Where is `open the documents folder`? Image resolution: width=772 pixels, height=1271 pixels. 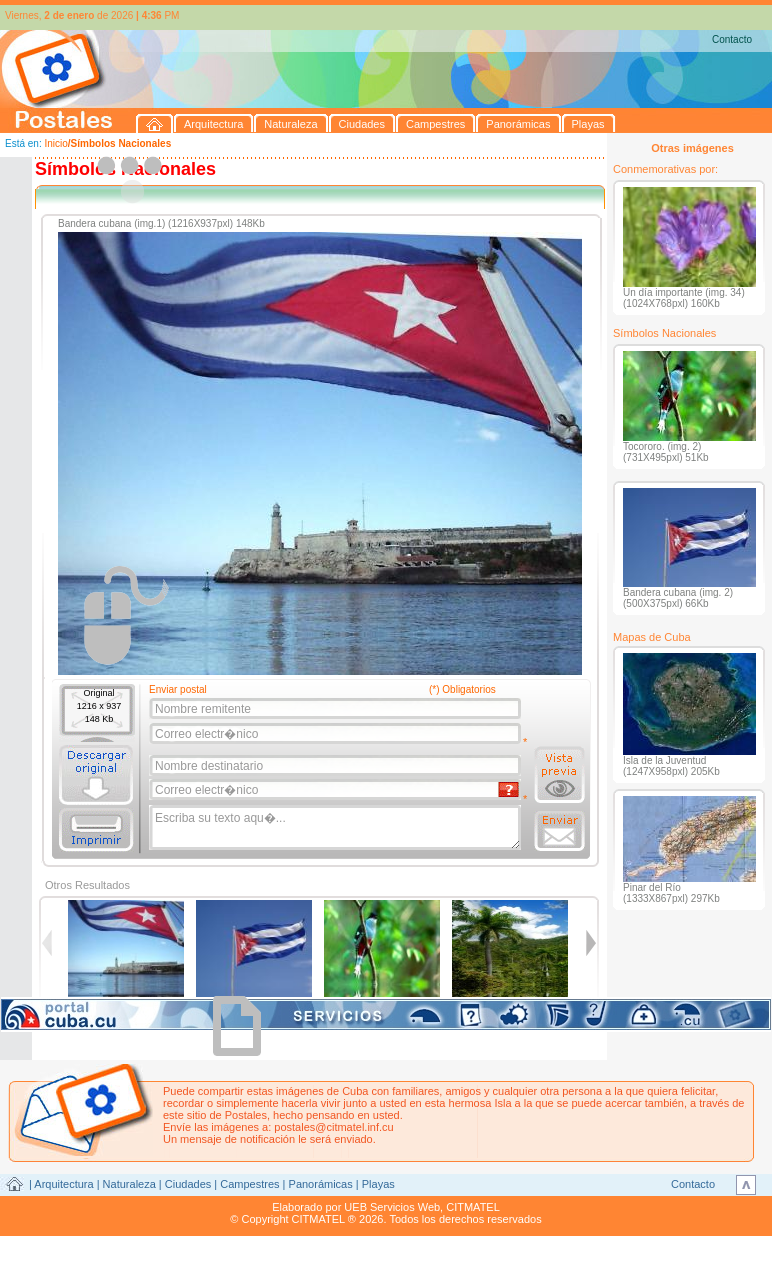
open the documents folder is located at coordinates (237, 1024).